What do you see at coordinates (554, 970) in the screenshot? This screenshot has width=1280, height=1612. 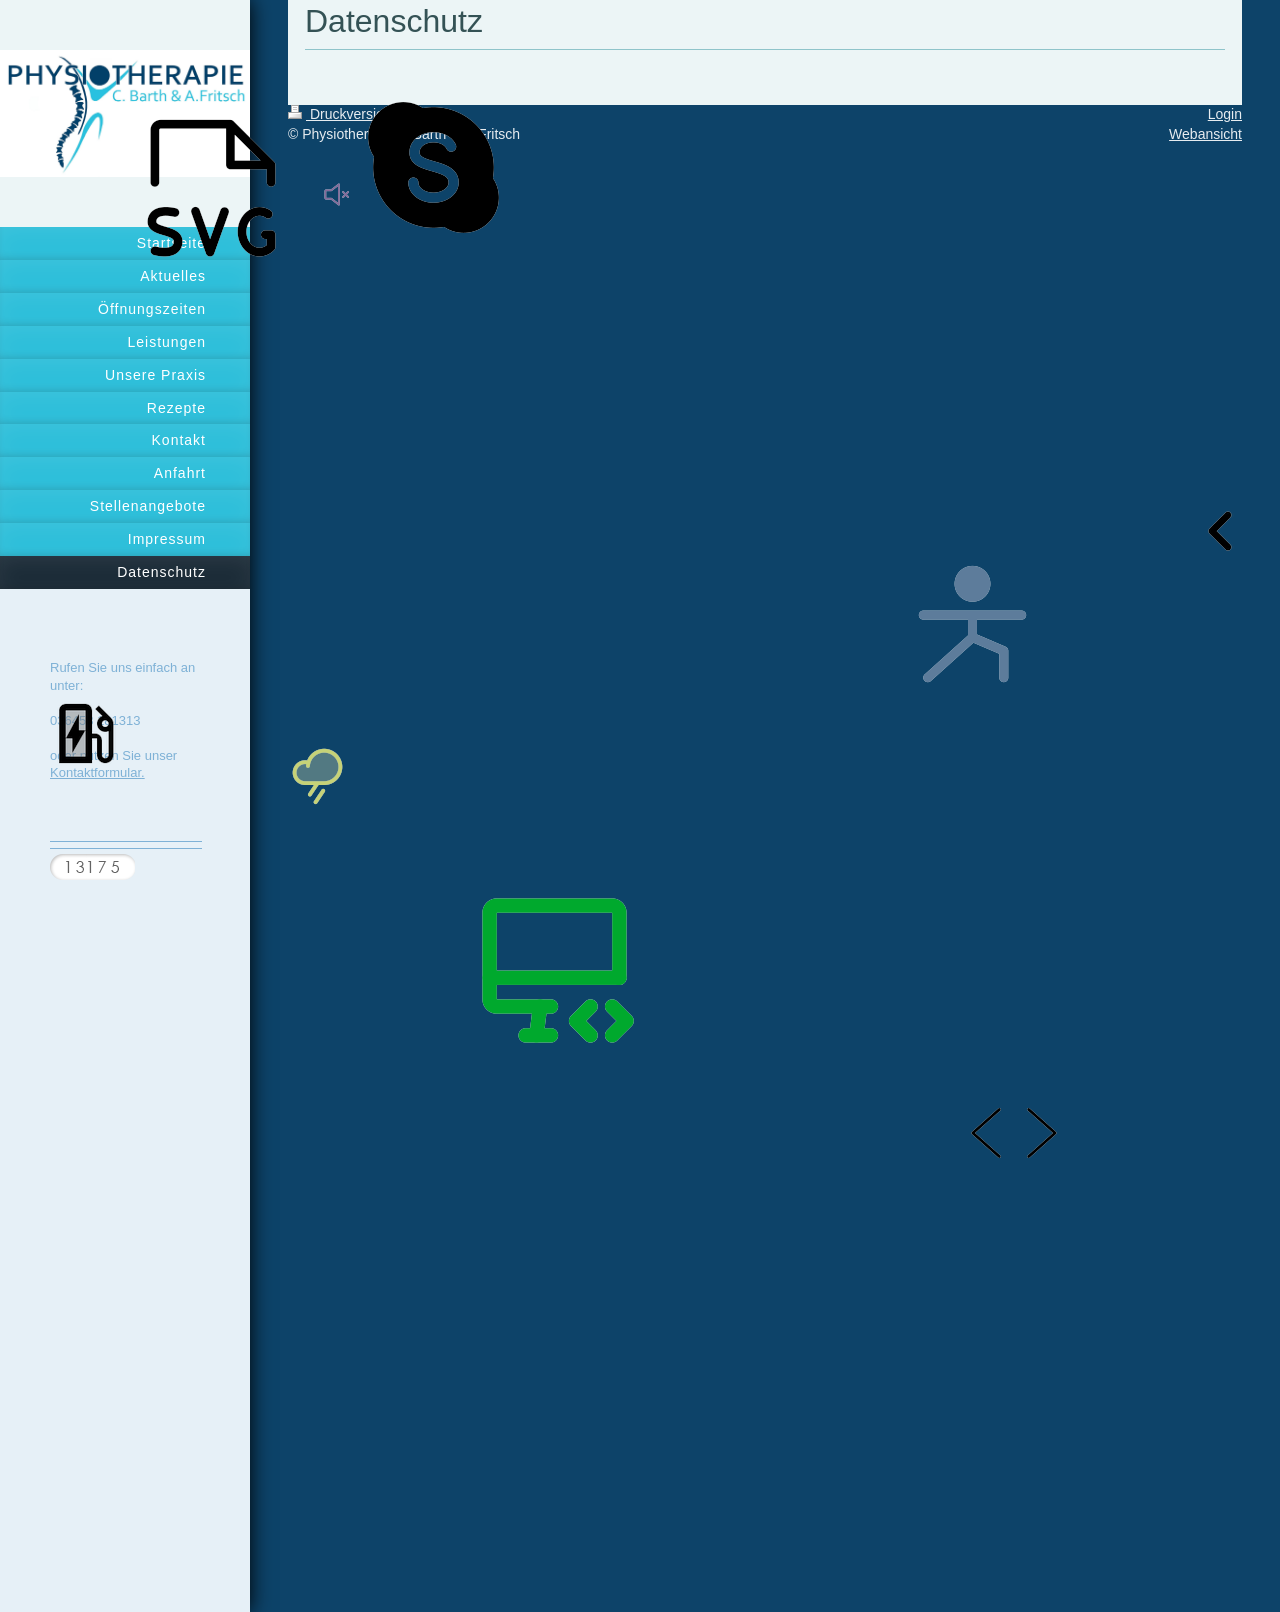 I see `open code editor on desktop` at bounding box center [554, 970].